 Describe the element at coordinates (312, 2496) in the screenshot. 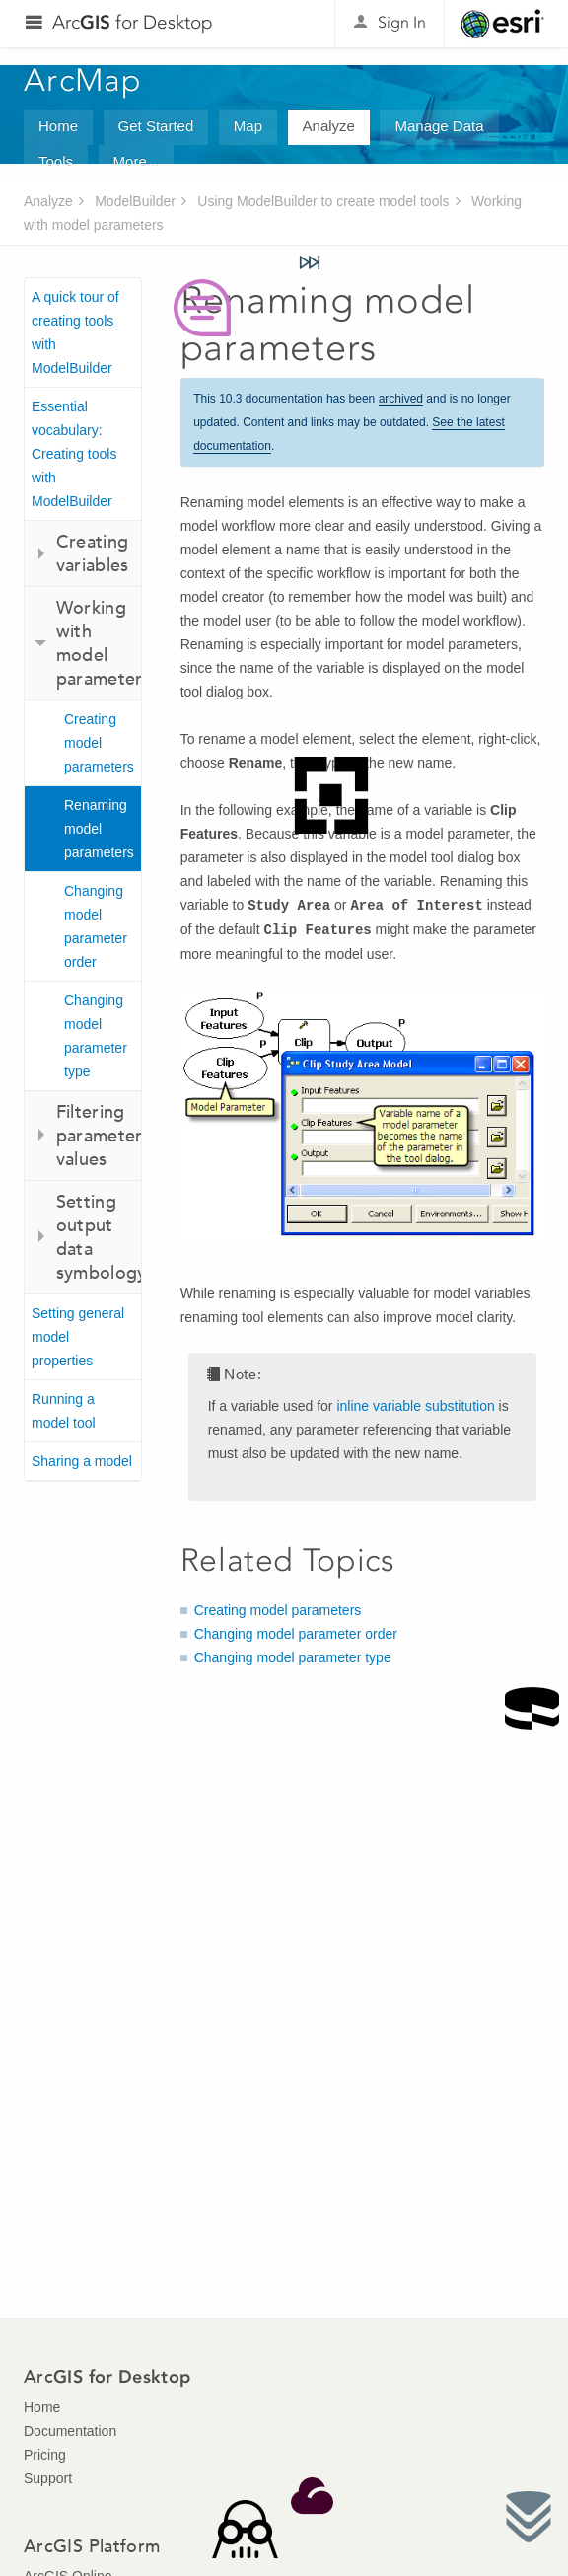

I see `access cloud storage` at that location.